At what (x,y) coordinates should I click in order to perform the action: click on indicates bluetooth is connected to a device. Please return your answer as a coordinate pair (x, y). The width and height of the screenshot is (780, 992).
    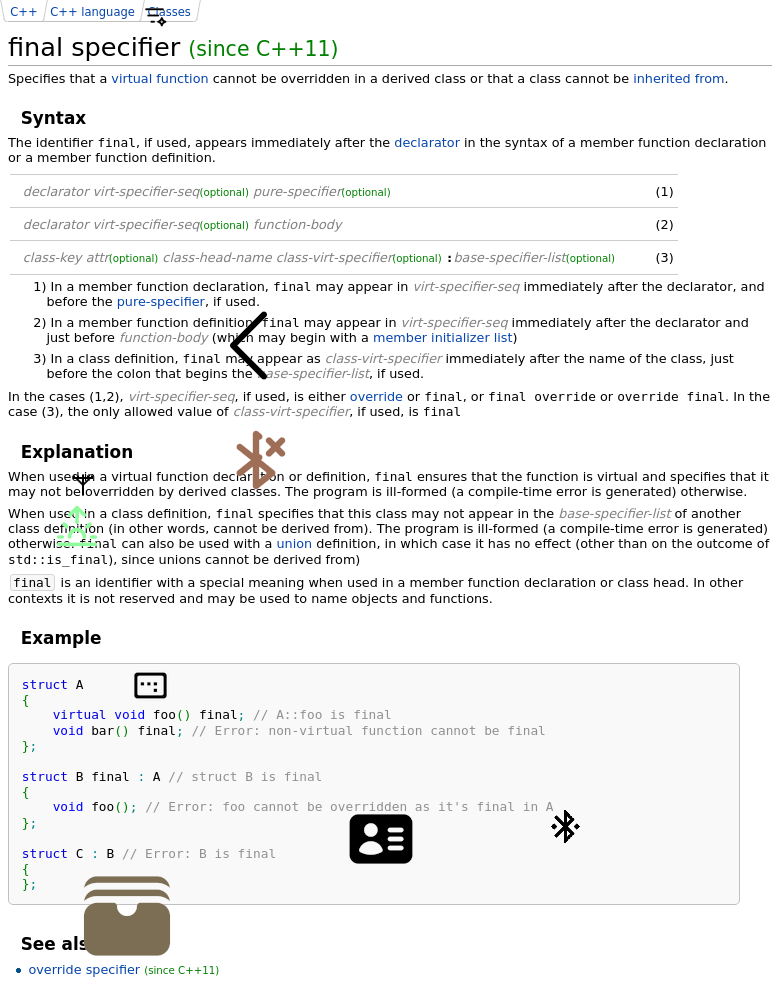
    Looking at the image, I should click on (565, 826).